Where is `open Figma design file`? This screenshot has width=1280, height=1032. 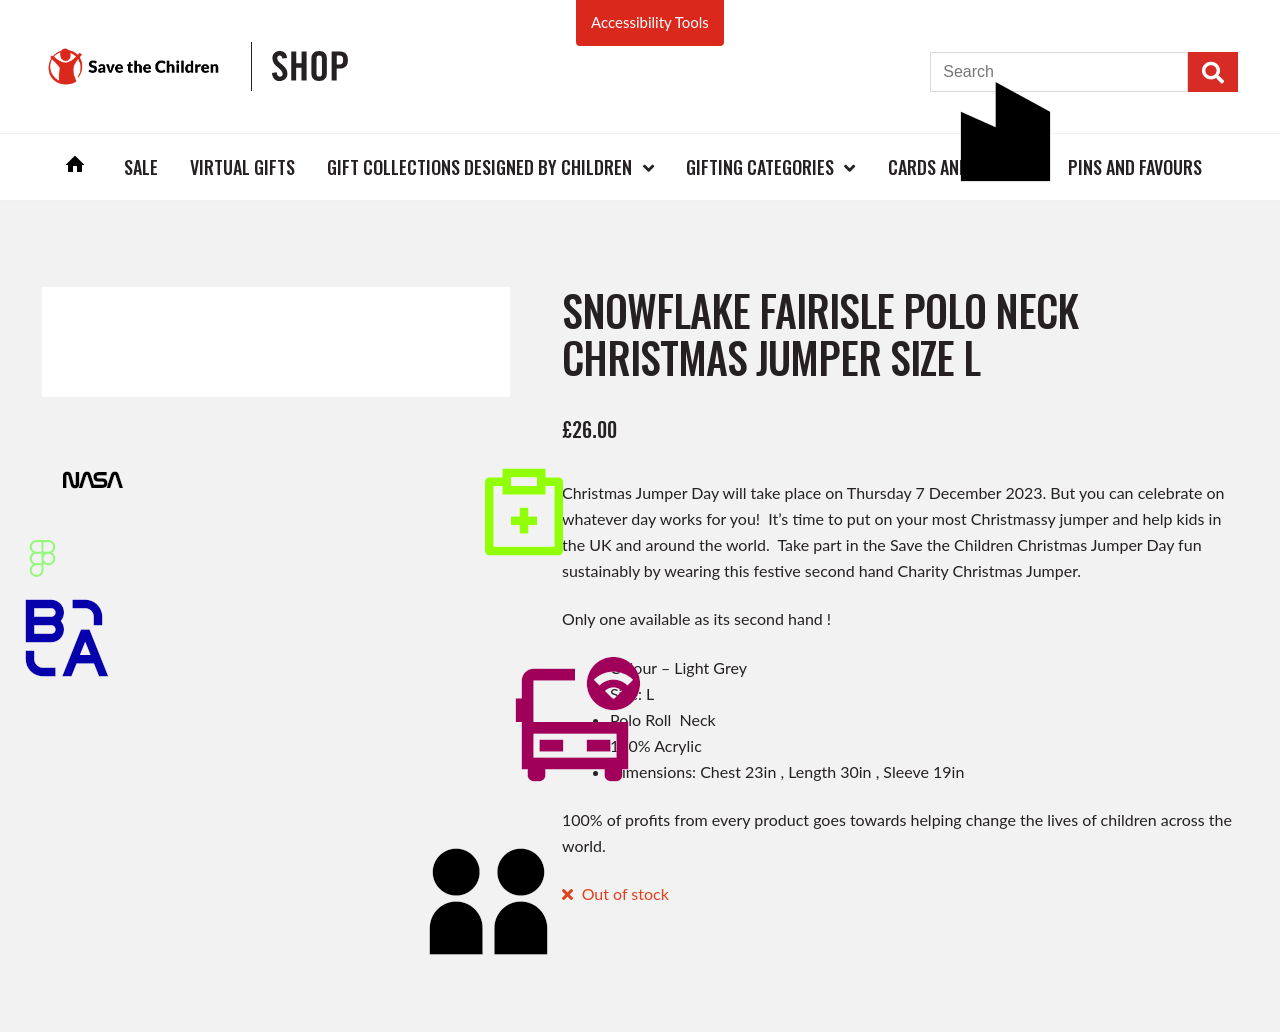 open Figma design file is located at coordinates (42, 558).